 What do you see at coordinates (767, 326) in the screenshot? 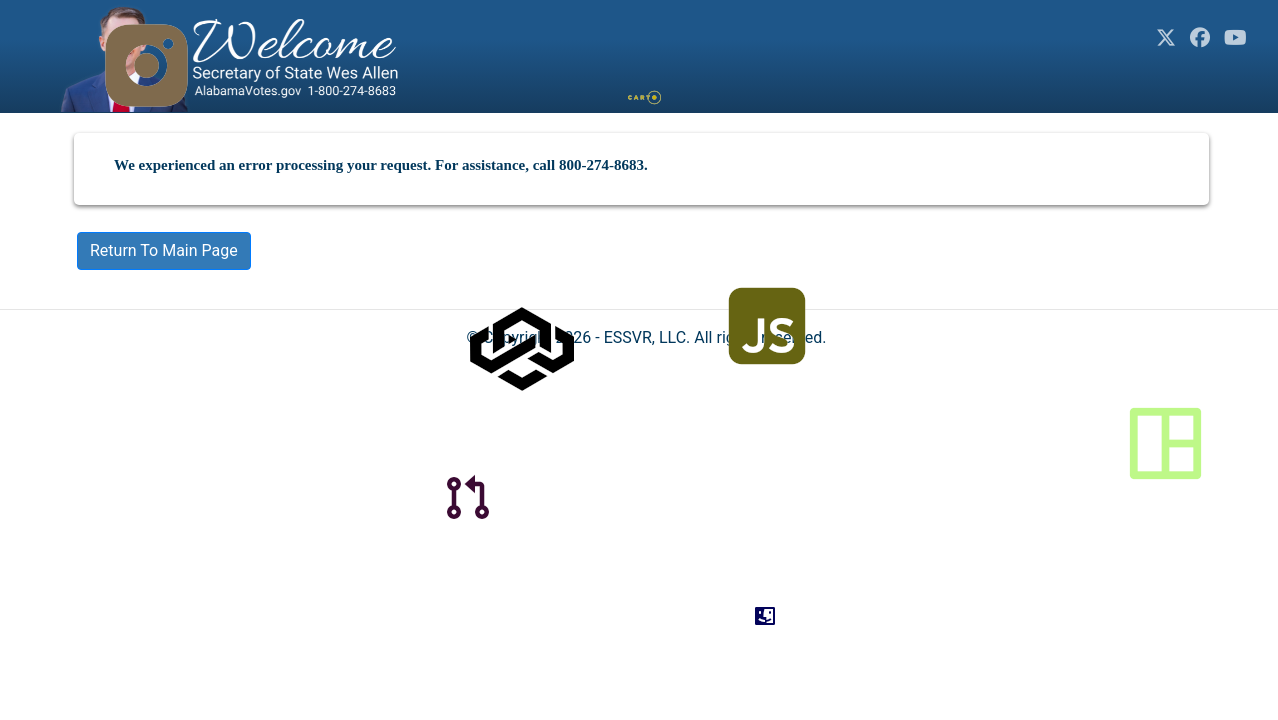
I see `javascript programming language logo` at bounding box center [767, 326].